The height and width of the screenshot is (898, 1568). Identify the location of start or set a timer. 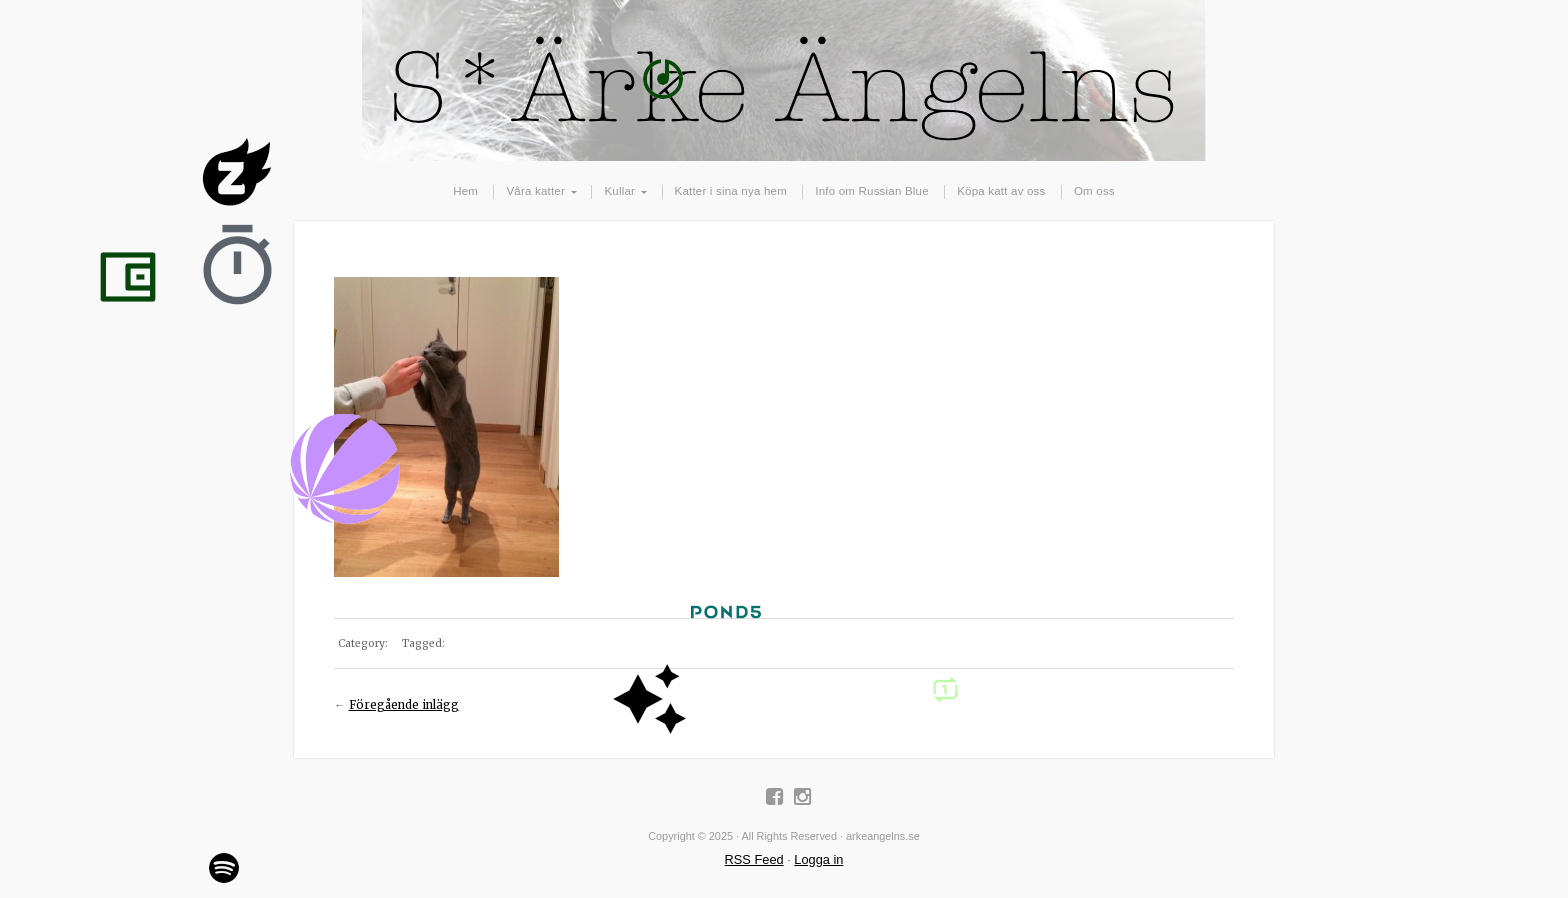
(237, 266).